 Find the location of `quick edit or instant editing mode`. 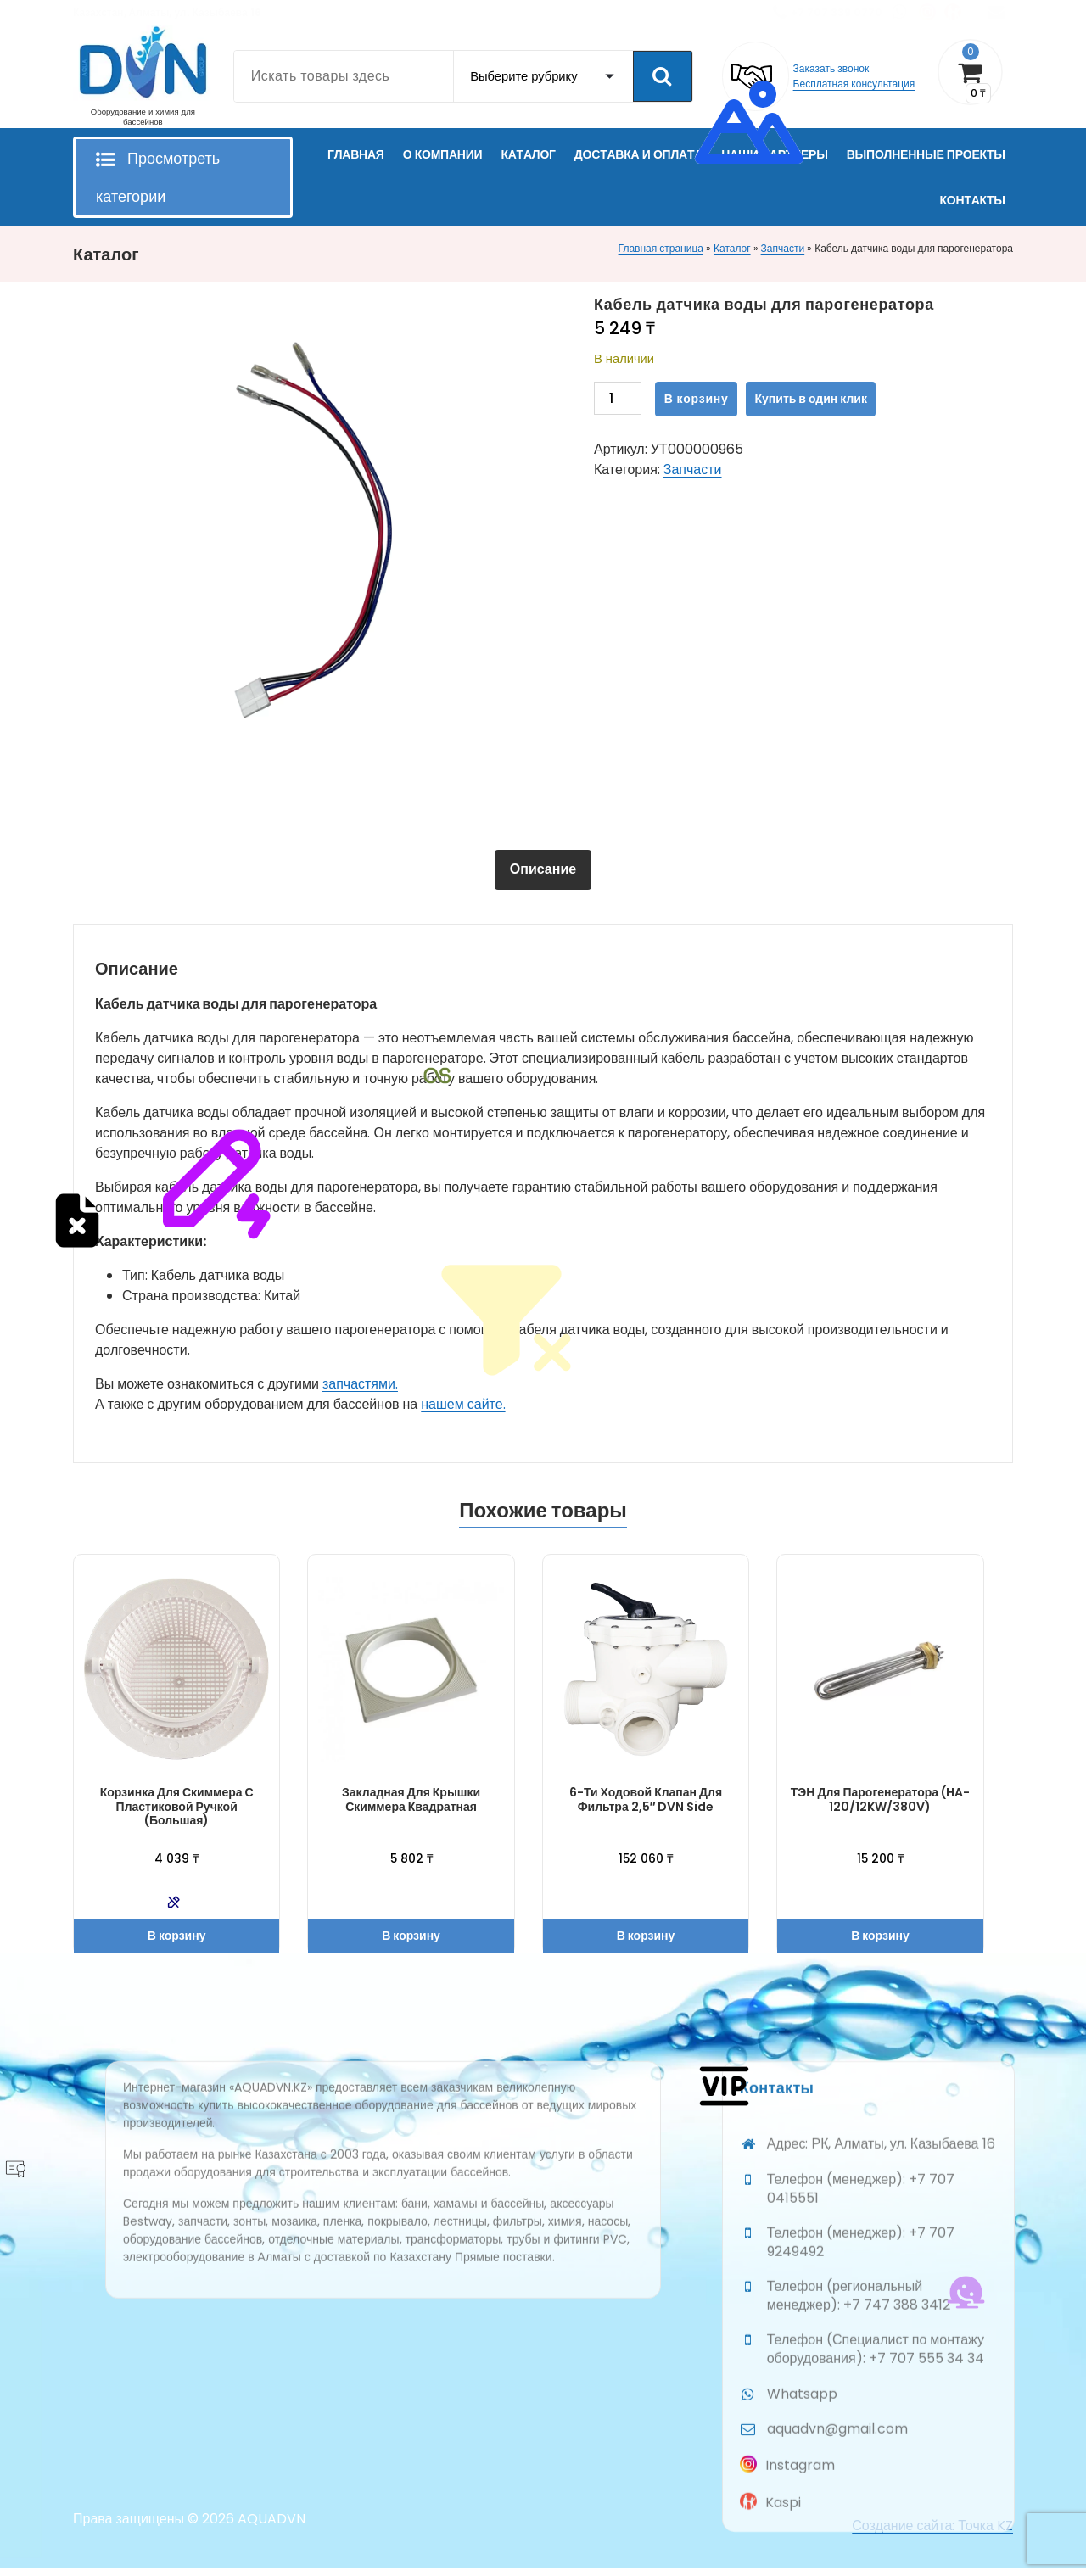

quick edit or instant editing mode is located at coordinates (214, 1176).